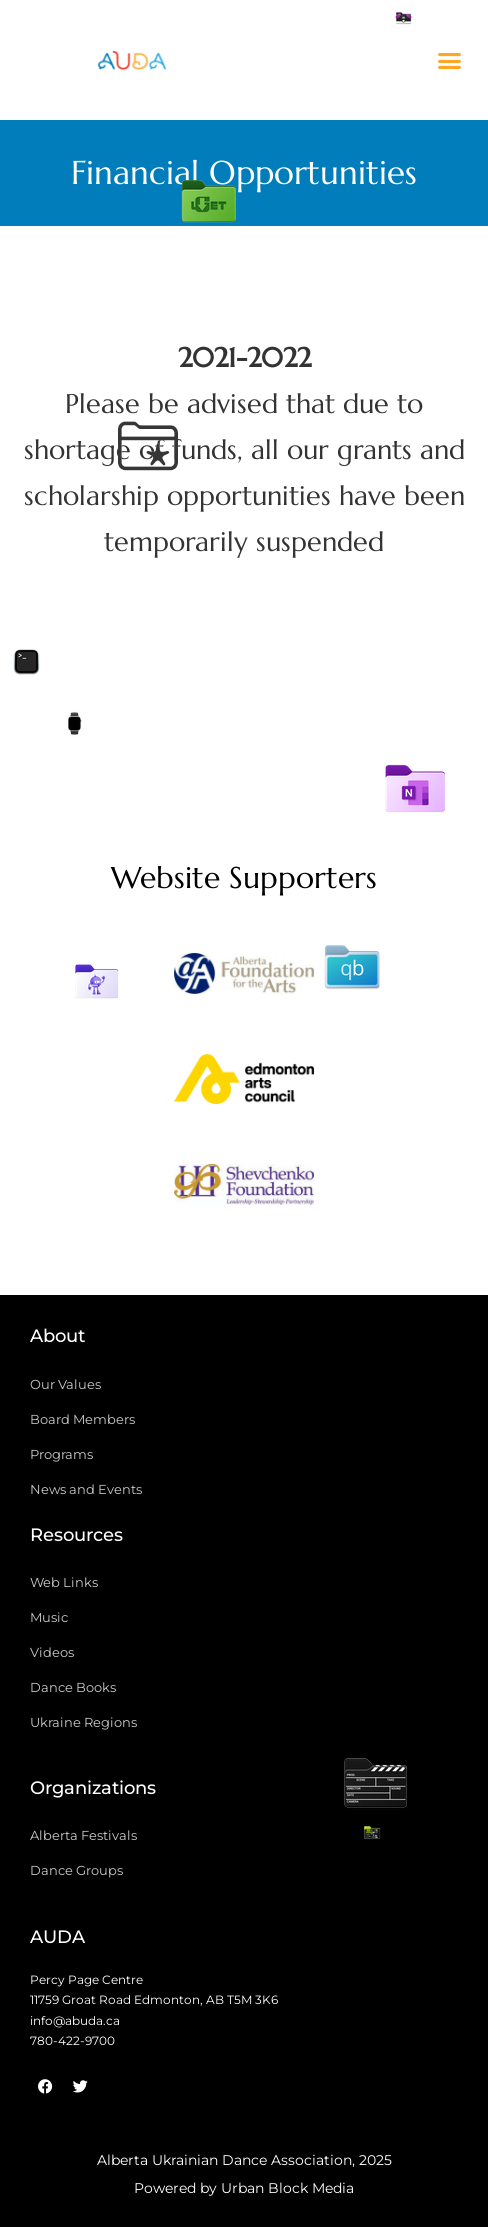  I want to click on open the maui framework project folder, so click(96, 982).